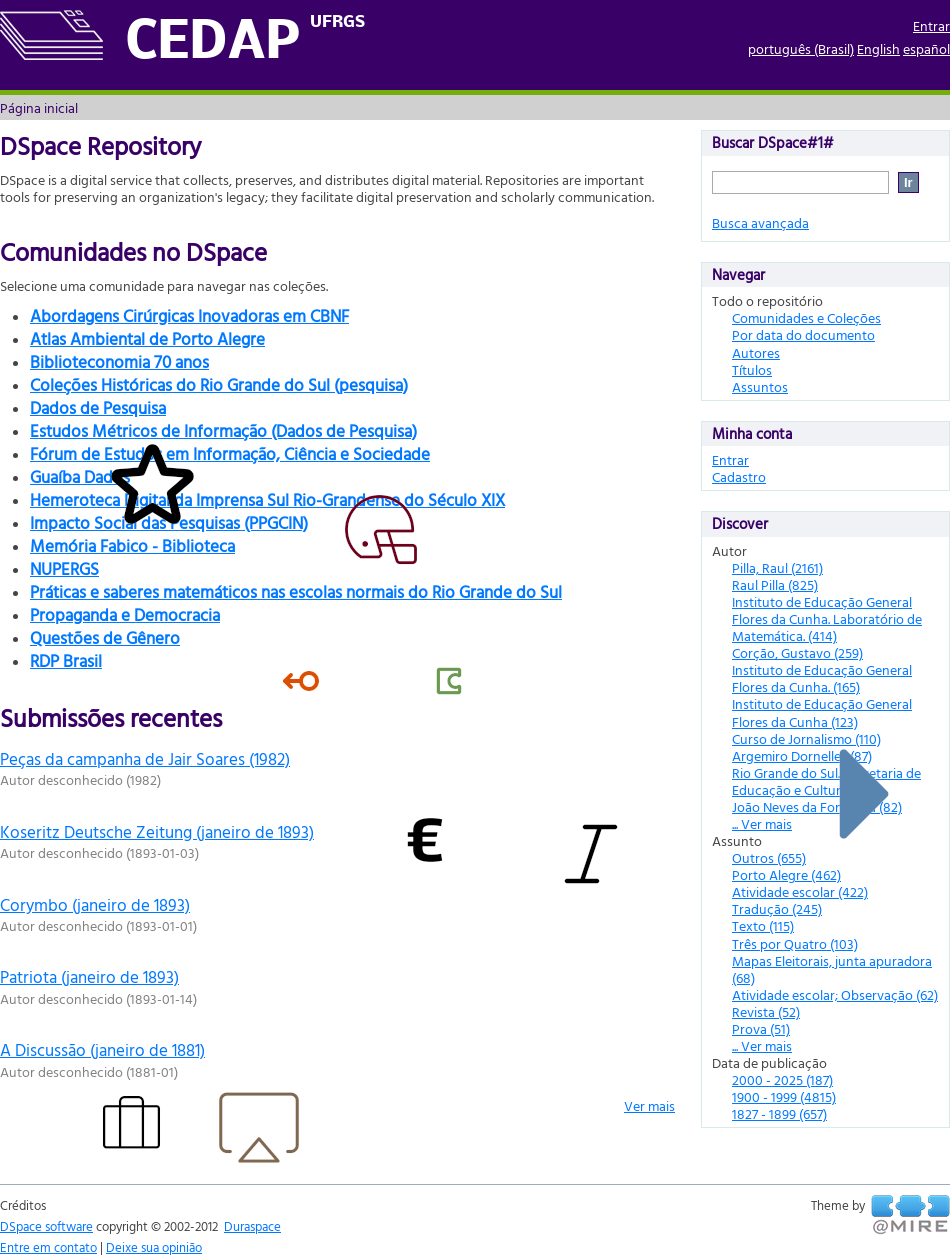 Image resolution: width=950 pixels, height=1258 pixels. Describe the element at coordinates (301, 681) in the screenshot. I see `swipe left to dismiss or navigate back` at that location.